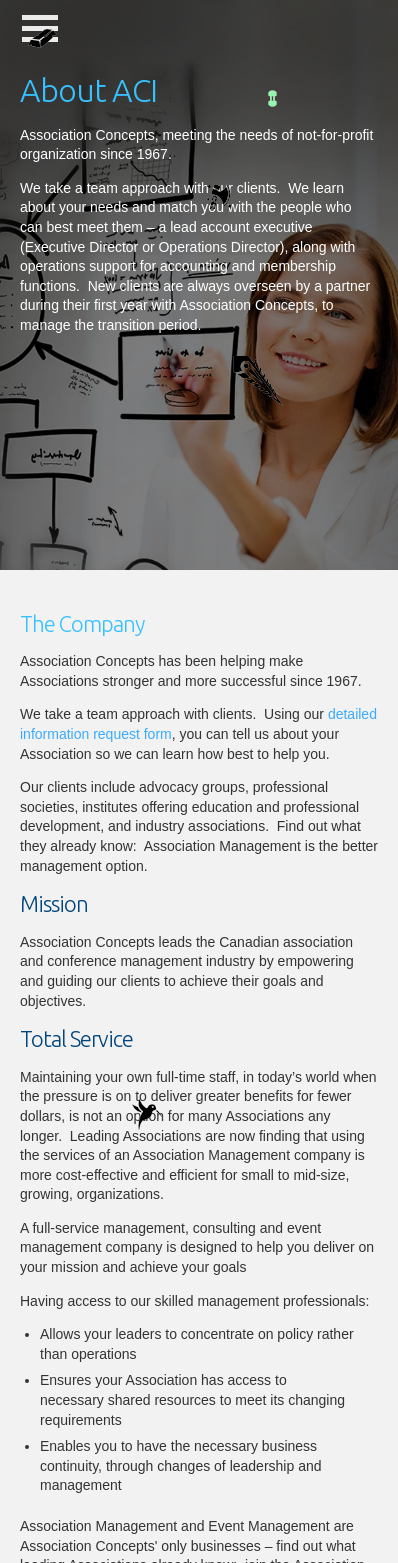 The image size is (398, 1563). Describe the element at coordinates (258, 381) in the screenshot. I see `activate drilling or boring tool` at that location.